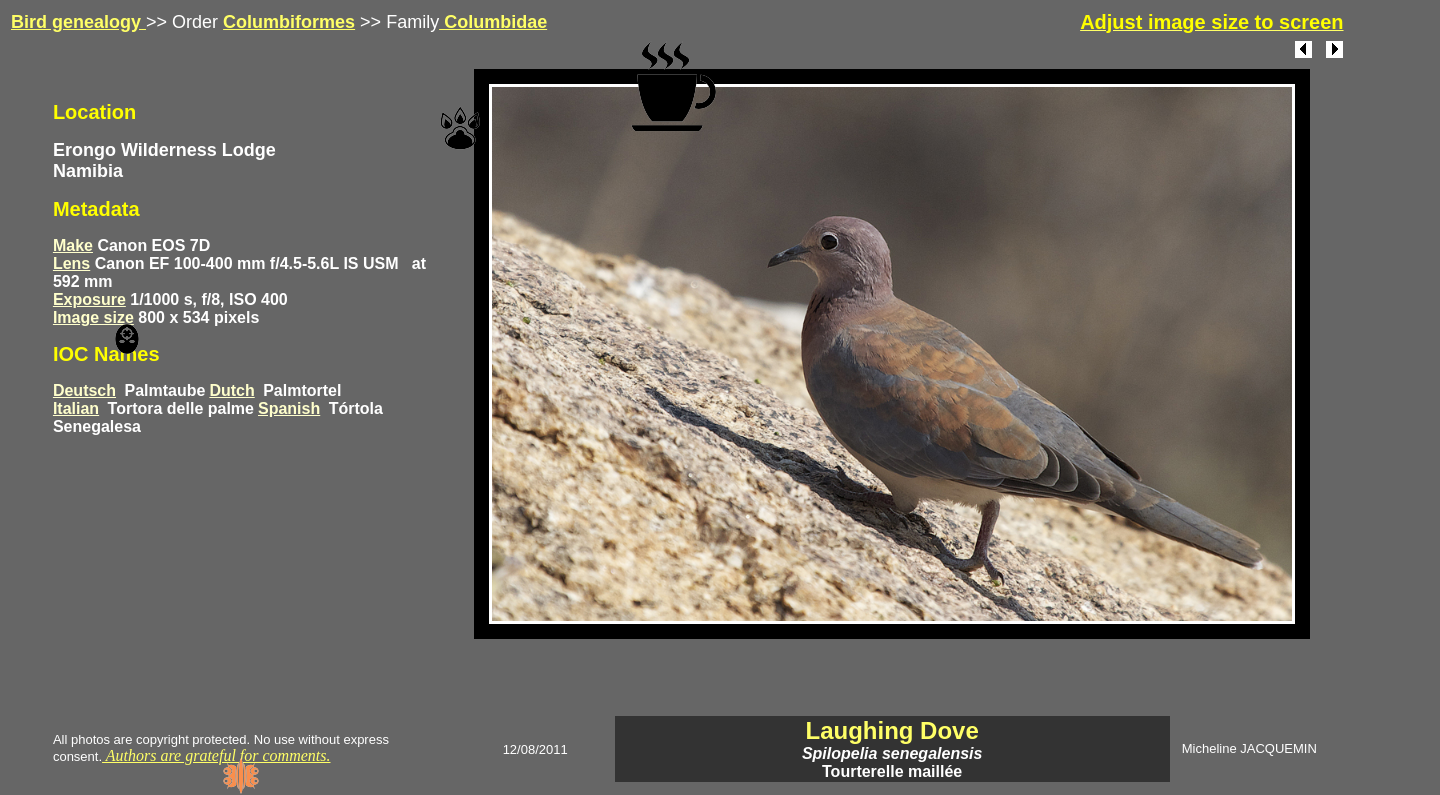  Describe the element at coordinates (241, 776) in the screenshot. I see `abstract game element or power-up indicator` at that location.